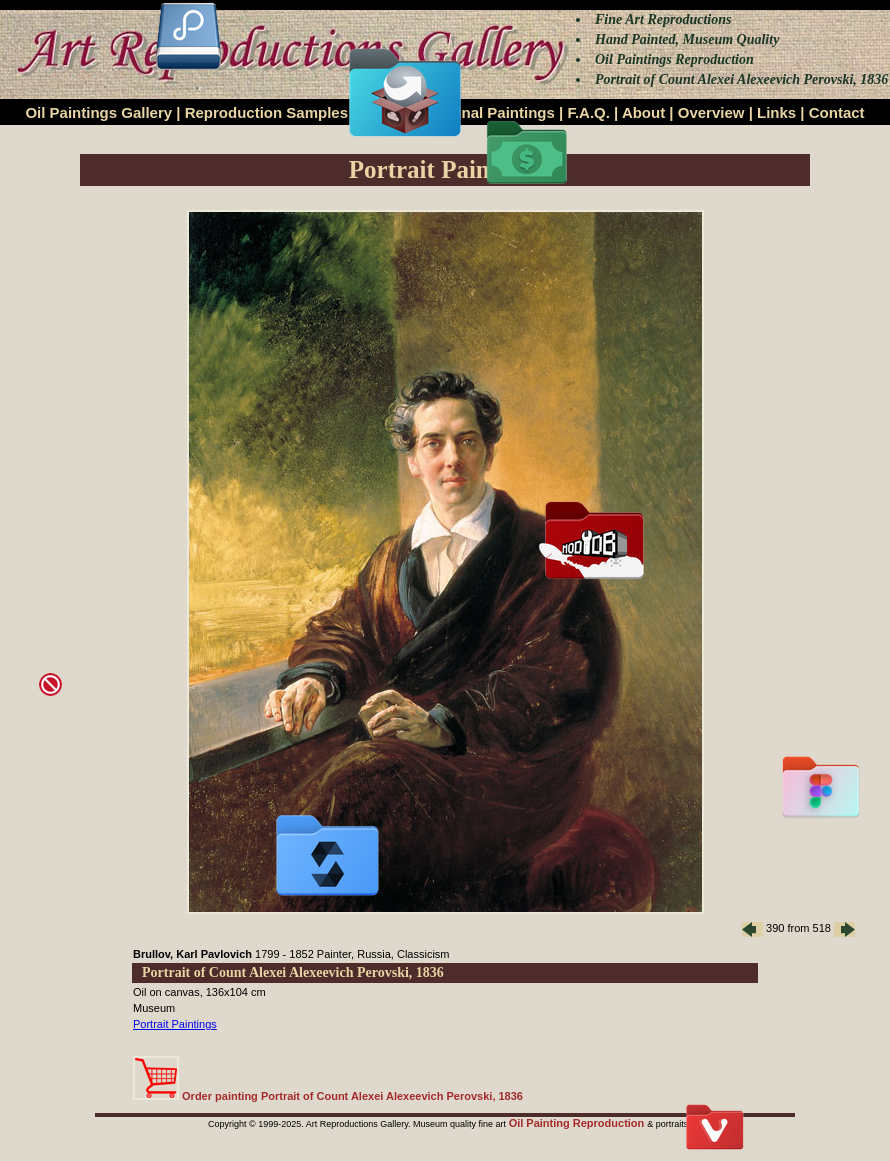 This screenshot has height=1161, width=890. What do you see at coordinates (327, 858) in the screenshot?
I see `folder containing solidity smart contract files` at bounding box center [327, 858].